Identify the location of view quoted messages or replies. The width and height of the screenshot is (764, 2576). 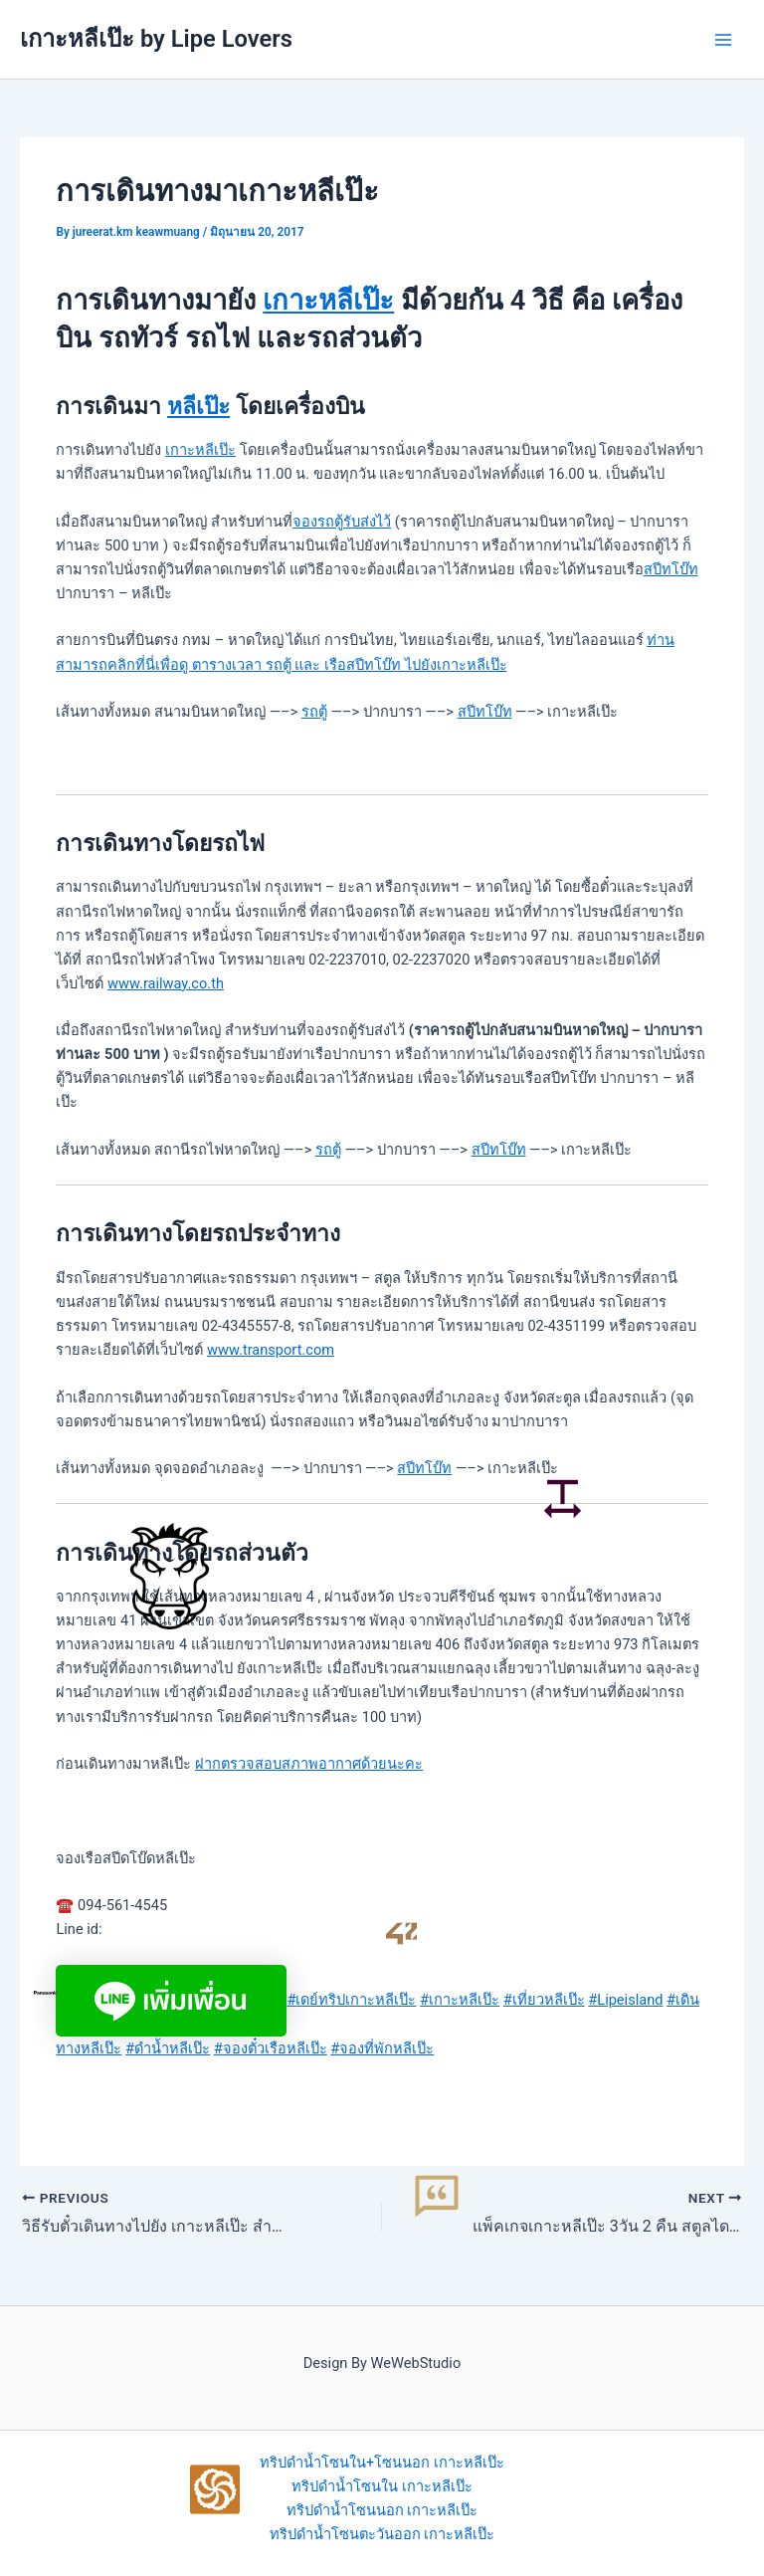
(437, 2195).